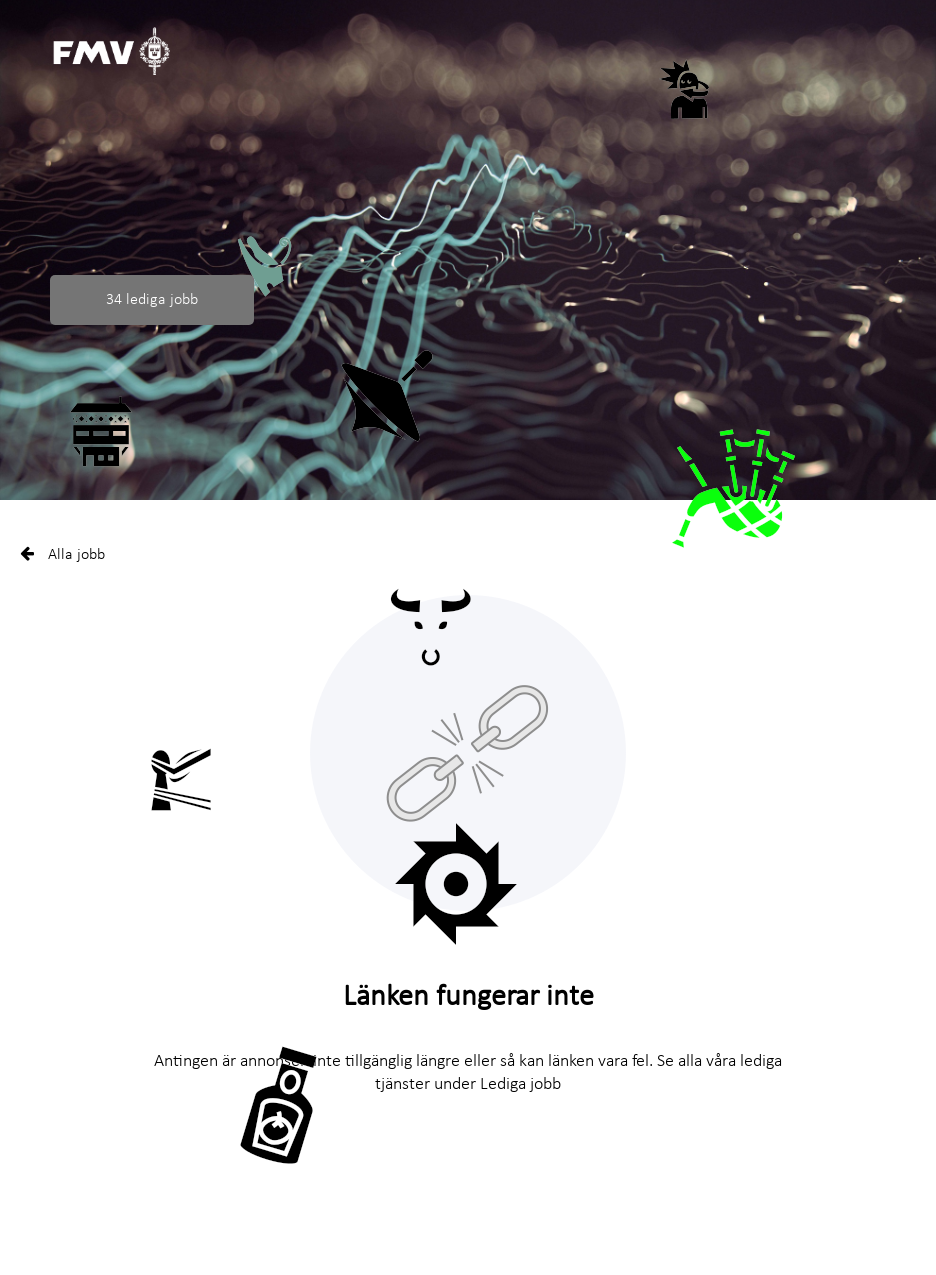 This screenshot has width=936, height=1275. I want to click on browse traditional or folk music instruments, so click(733, 488).